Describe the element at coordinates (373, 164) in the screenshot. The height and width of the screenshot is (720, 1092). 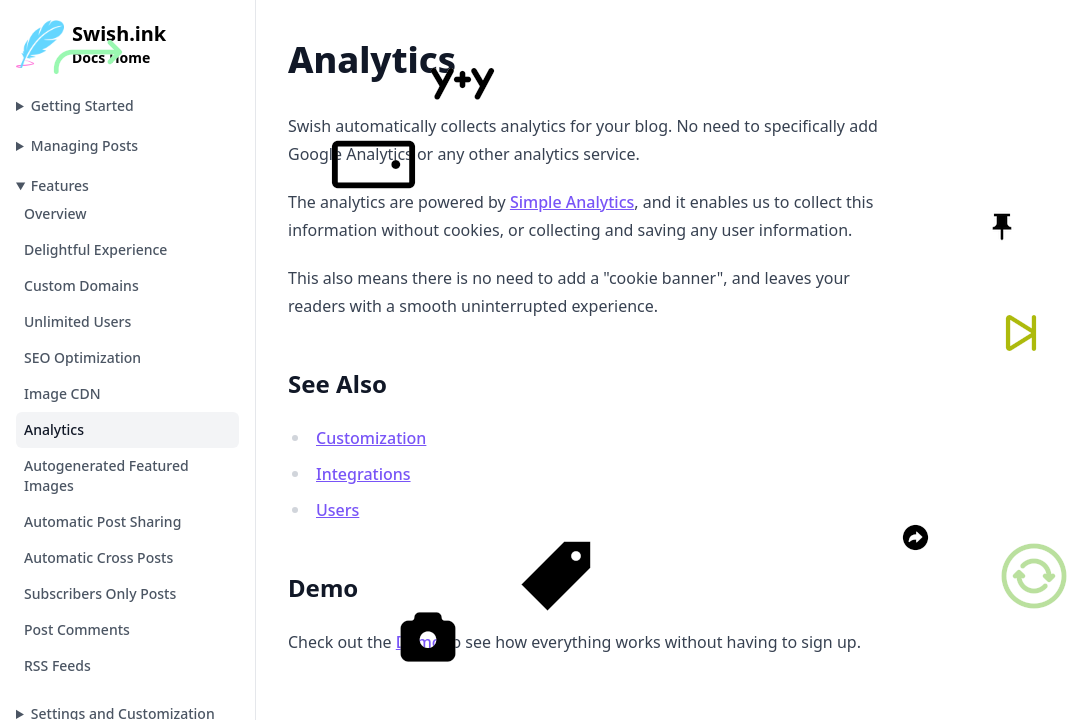
I see `access storage or drive settings` at that location.